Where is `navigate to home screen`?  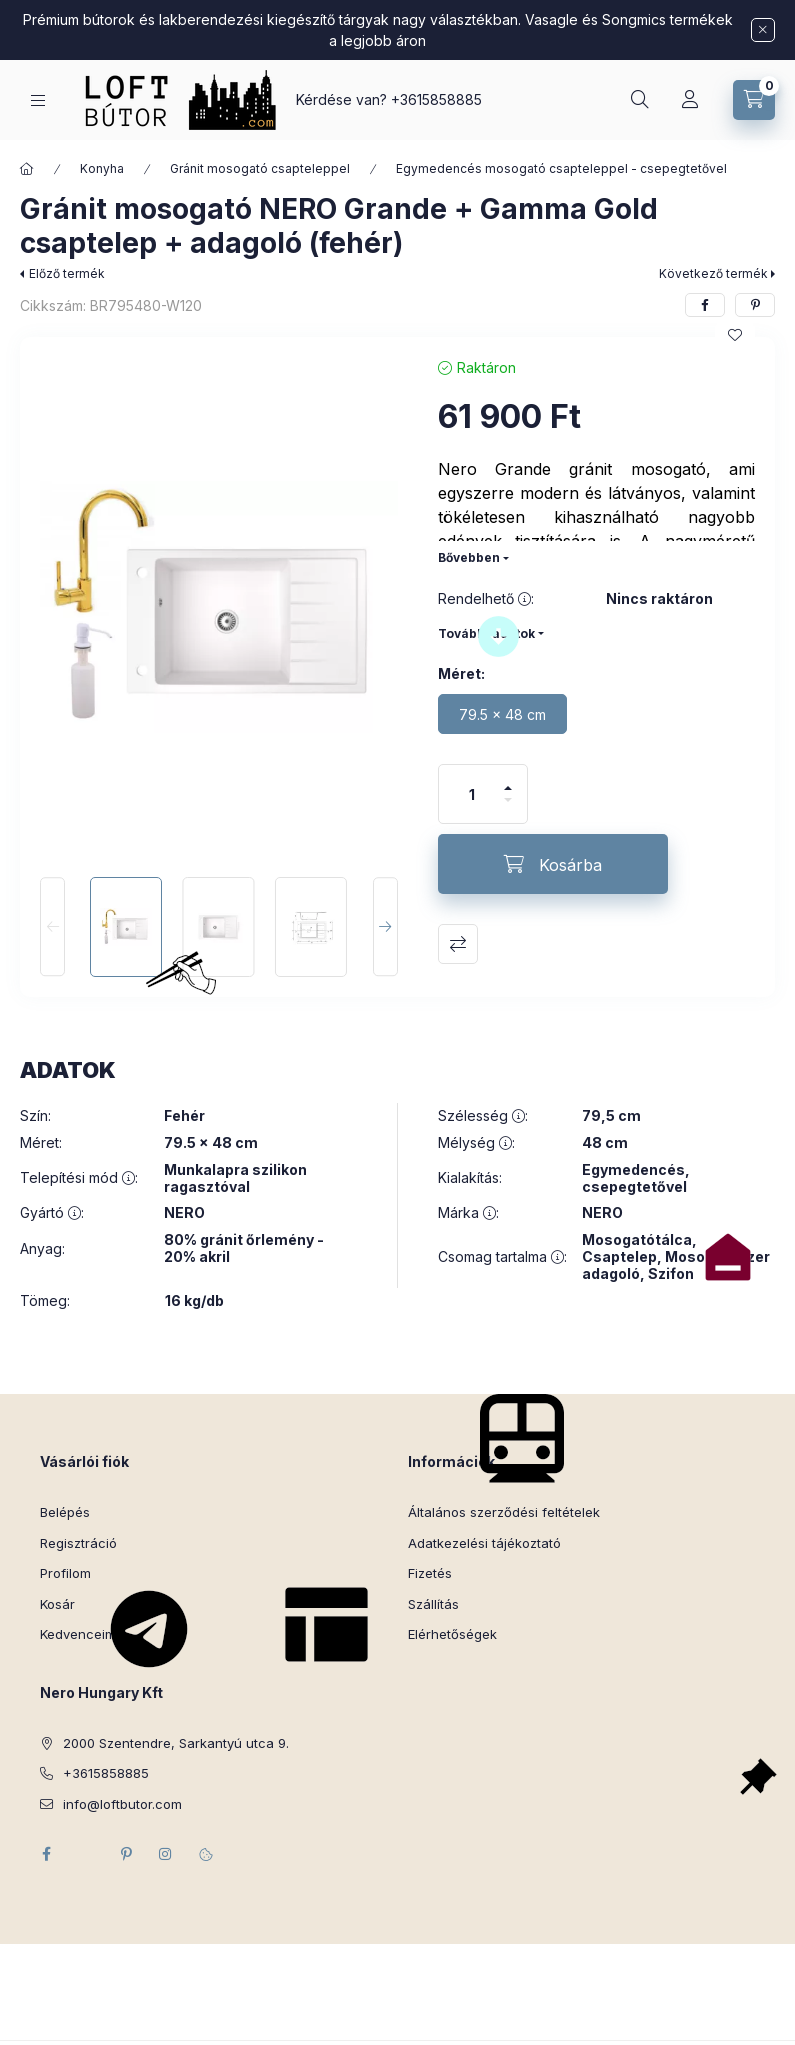 navigate to home screen is located at coordinates (728, 1258).